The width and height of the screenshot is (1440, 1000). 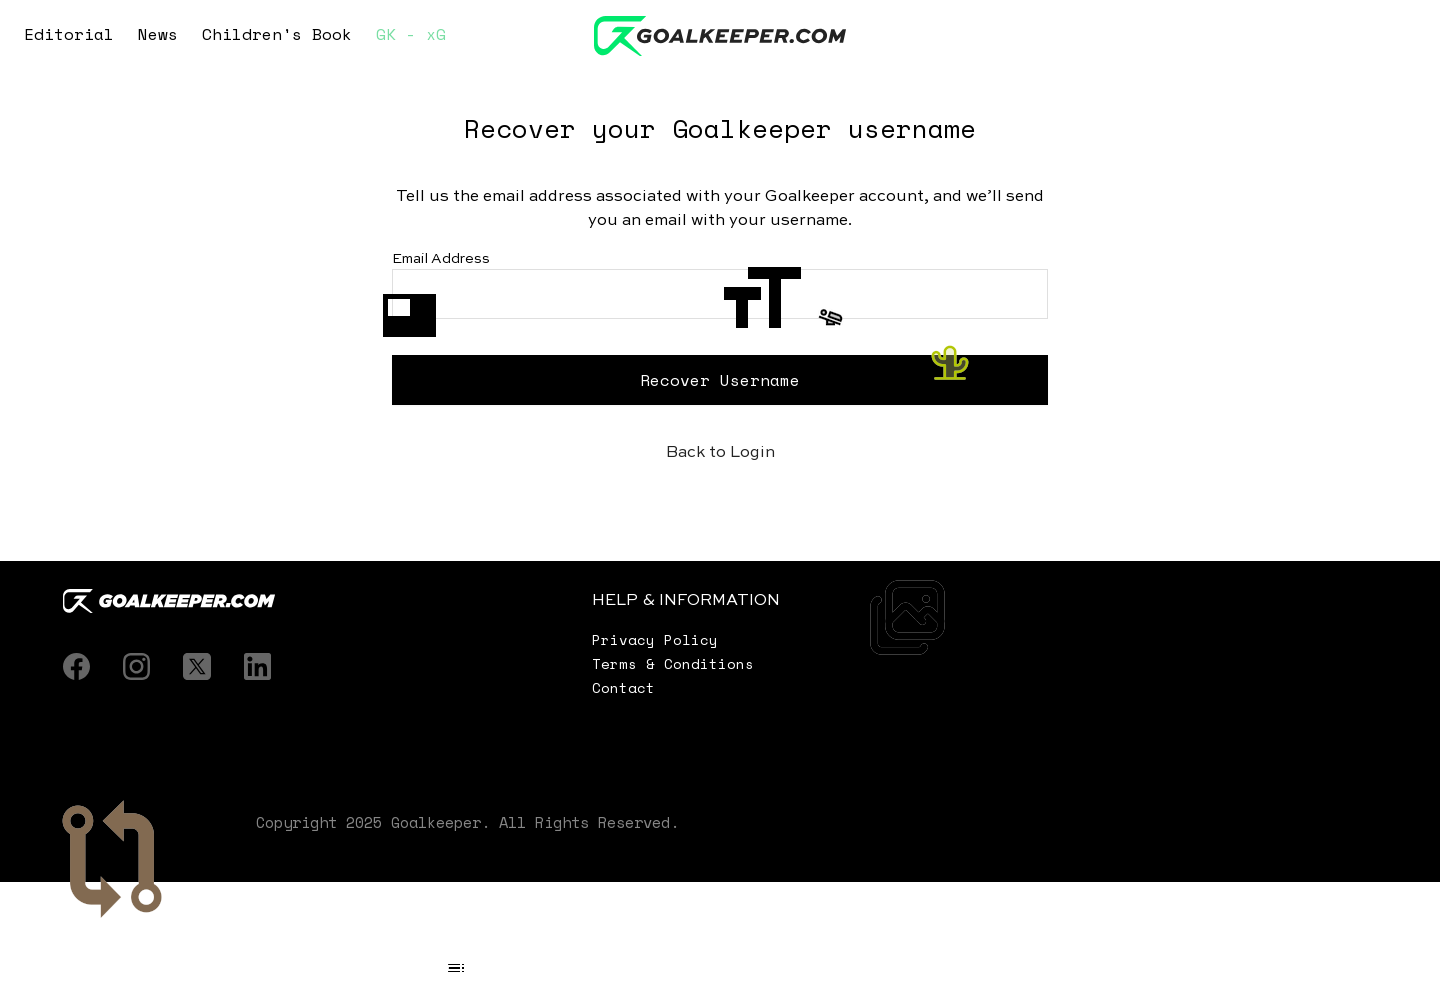 I want to click on view table of contents, so click(x=456, y=968).